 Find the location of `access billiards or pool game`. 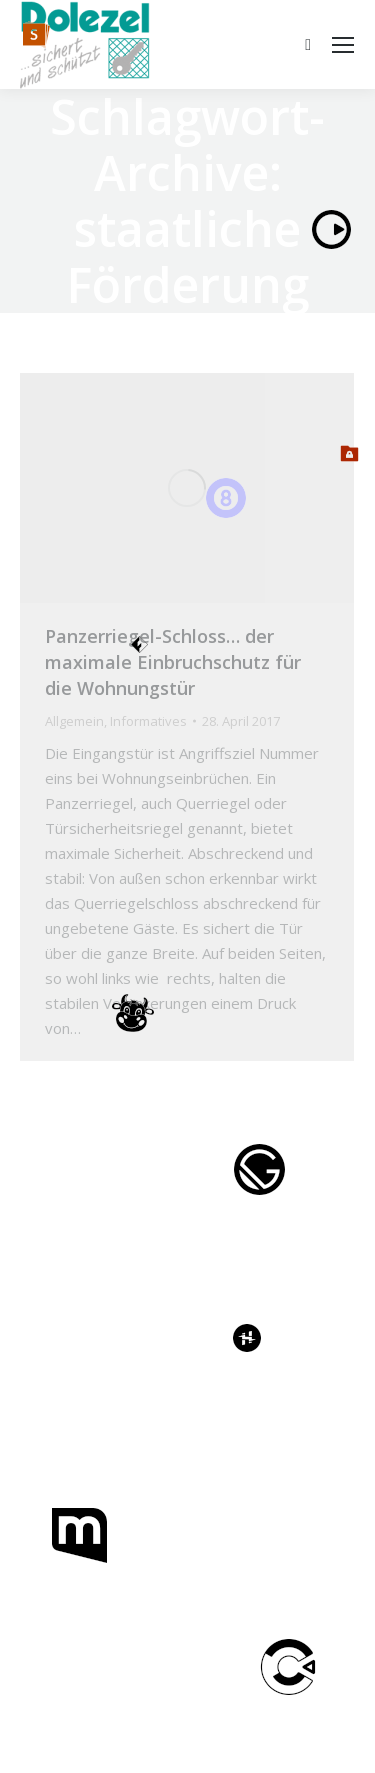

access billiards or pool game is located at coordinates (226, 498).